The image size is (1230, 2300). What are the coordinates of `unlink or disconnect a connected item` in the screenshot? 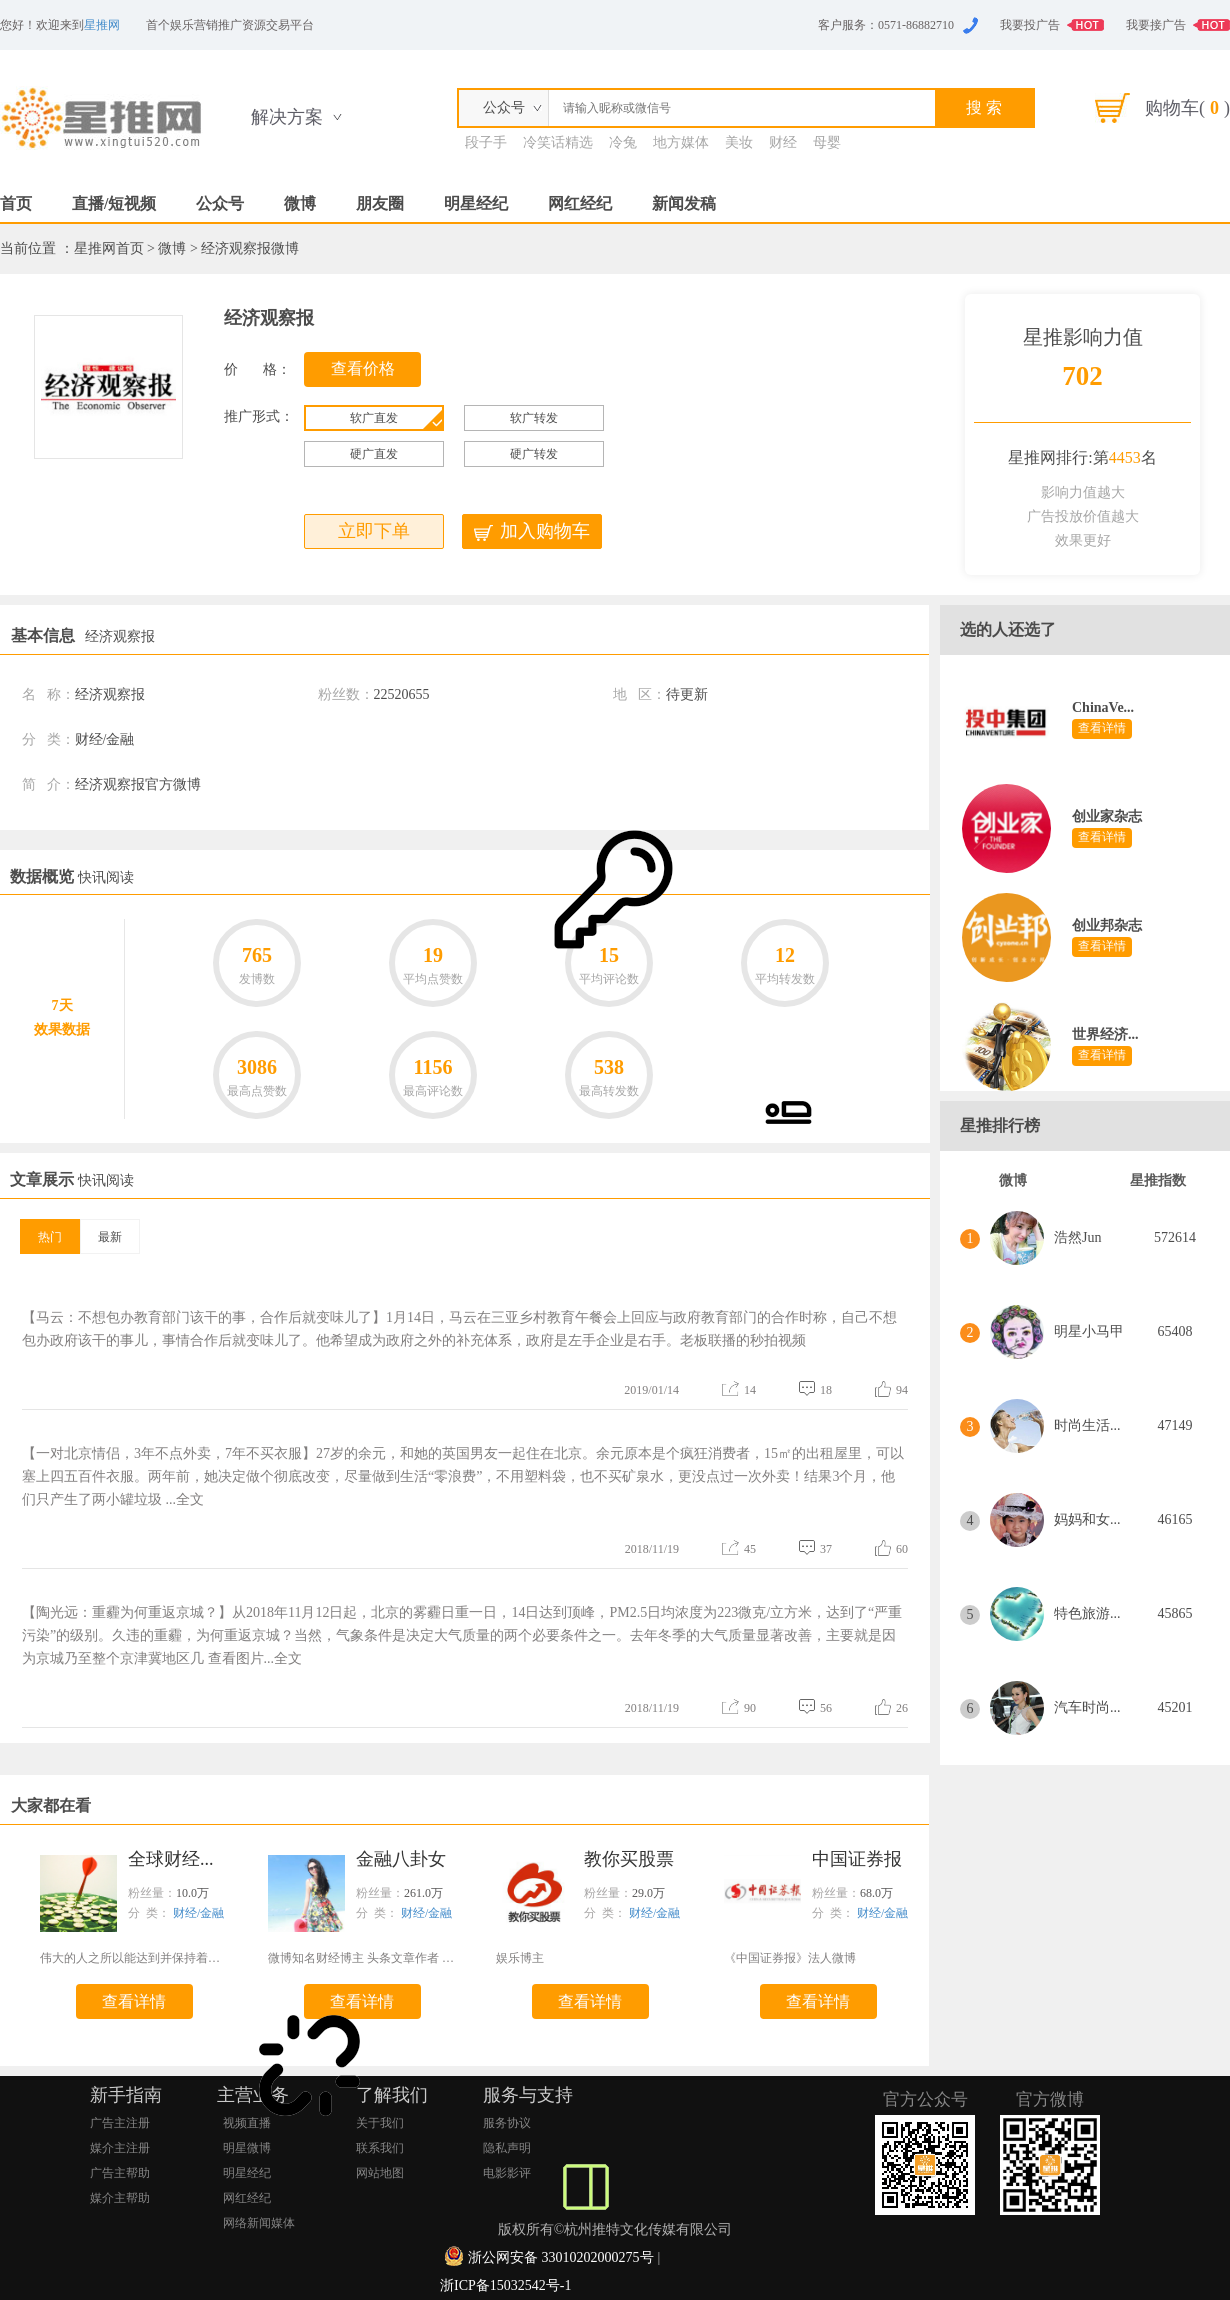 It's located at (309, 2065).